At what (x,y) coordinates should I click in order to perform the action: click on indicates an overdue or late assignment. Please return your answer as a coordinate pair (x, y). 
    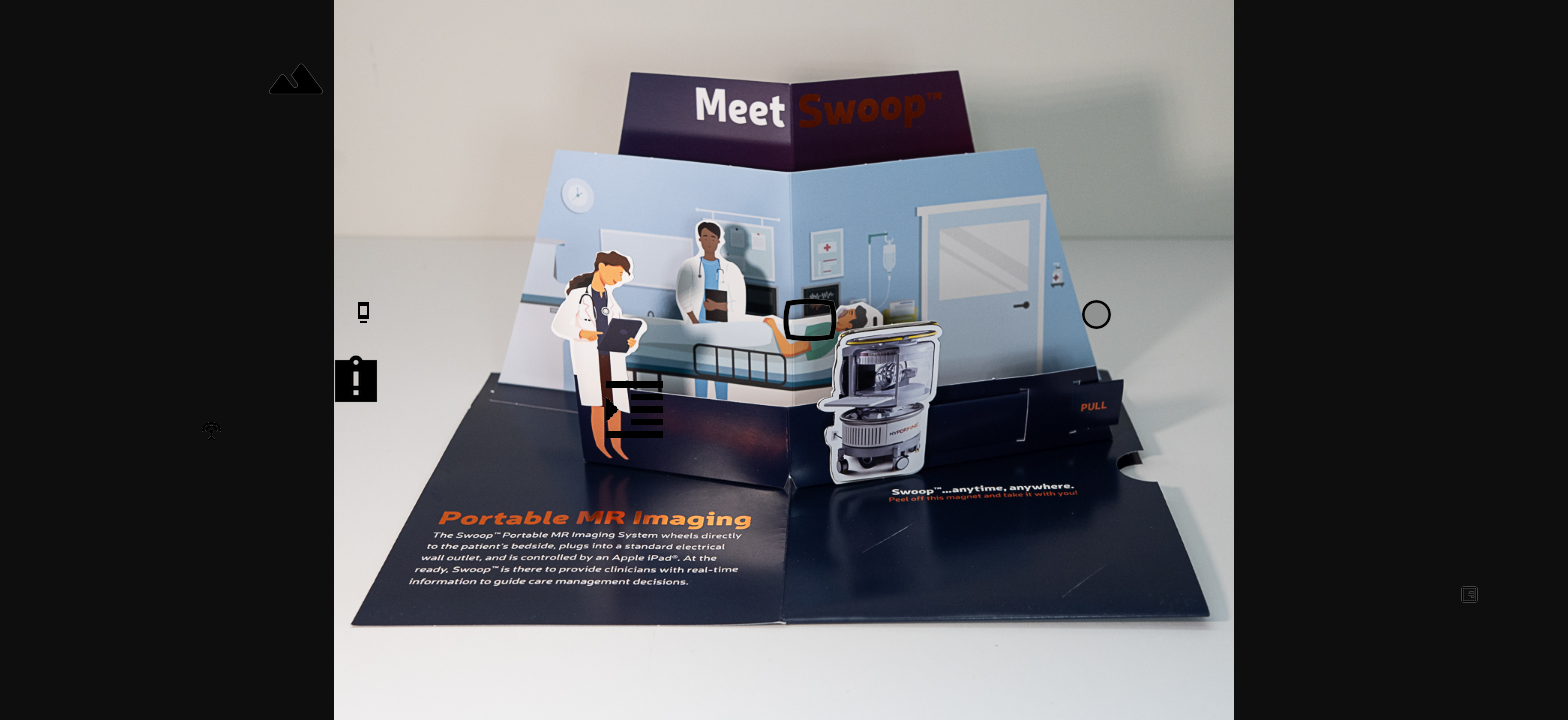
    Looking at the image, I should click on (356, 381).